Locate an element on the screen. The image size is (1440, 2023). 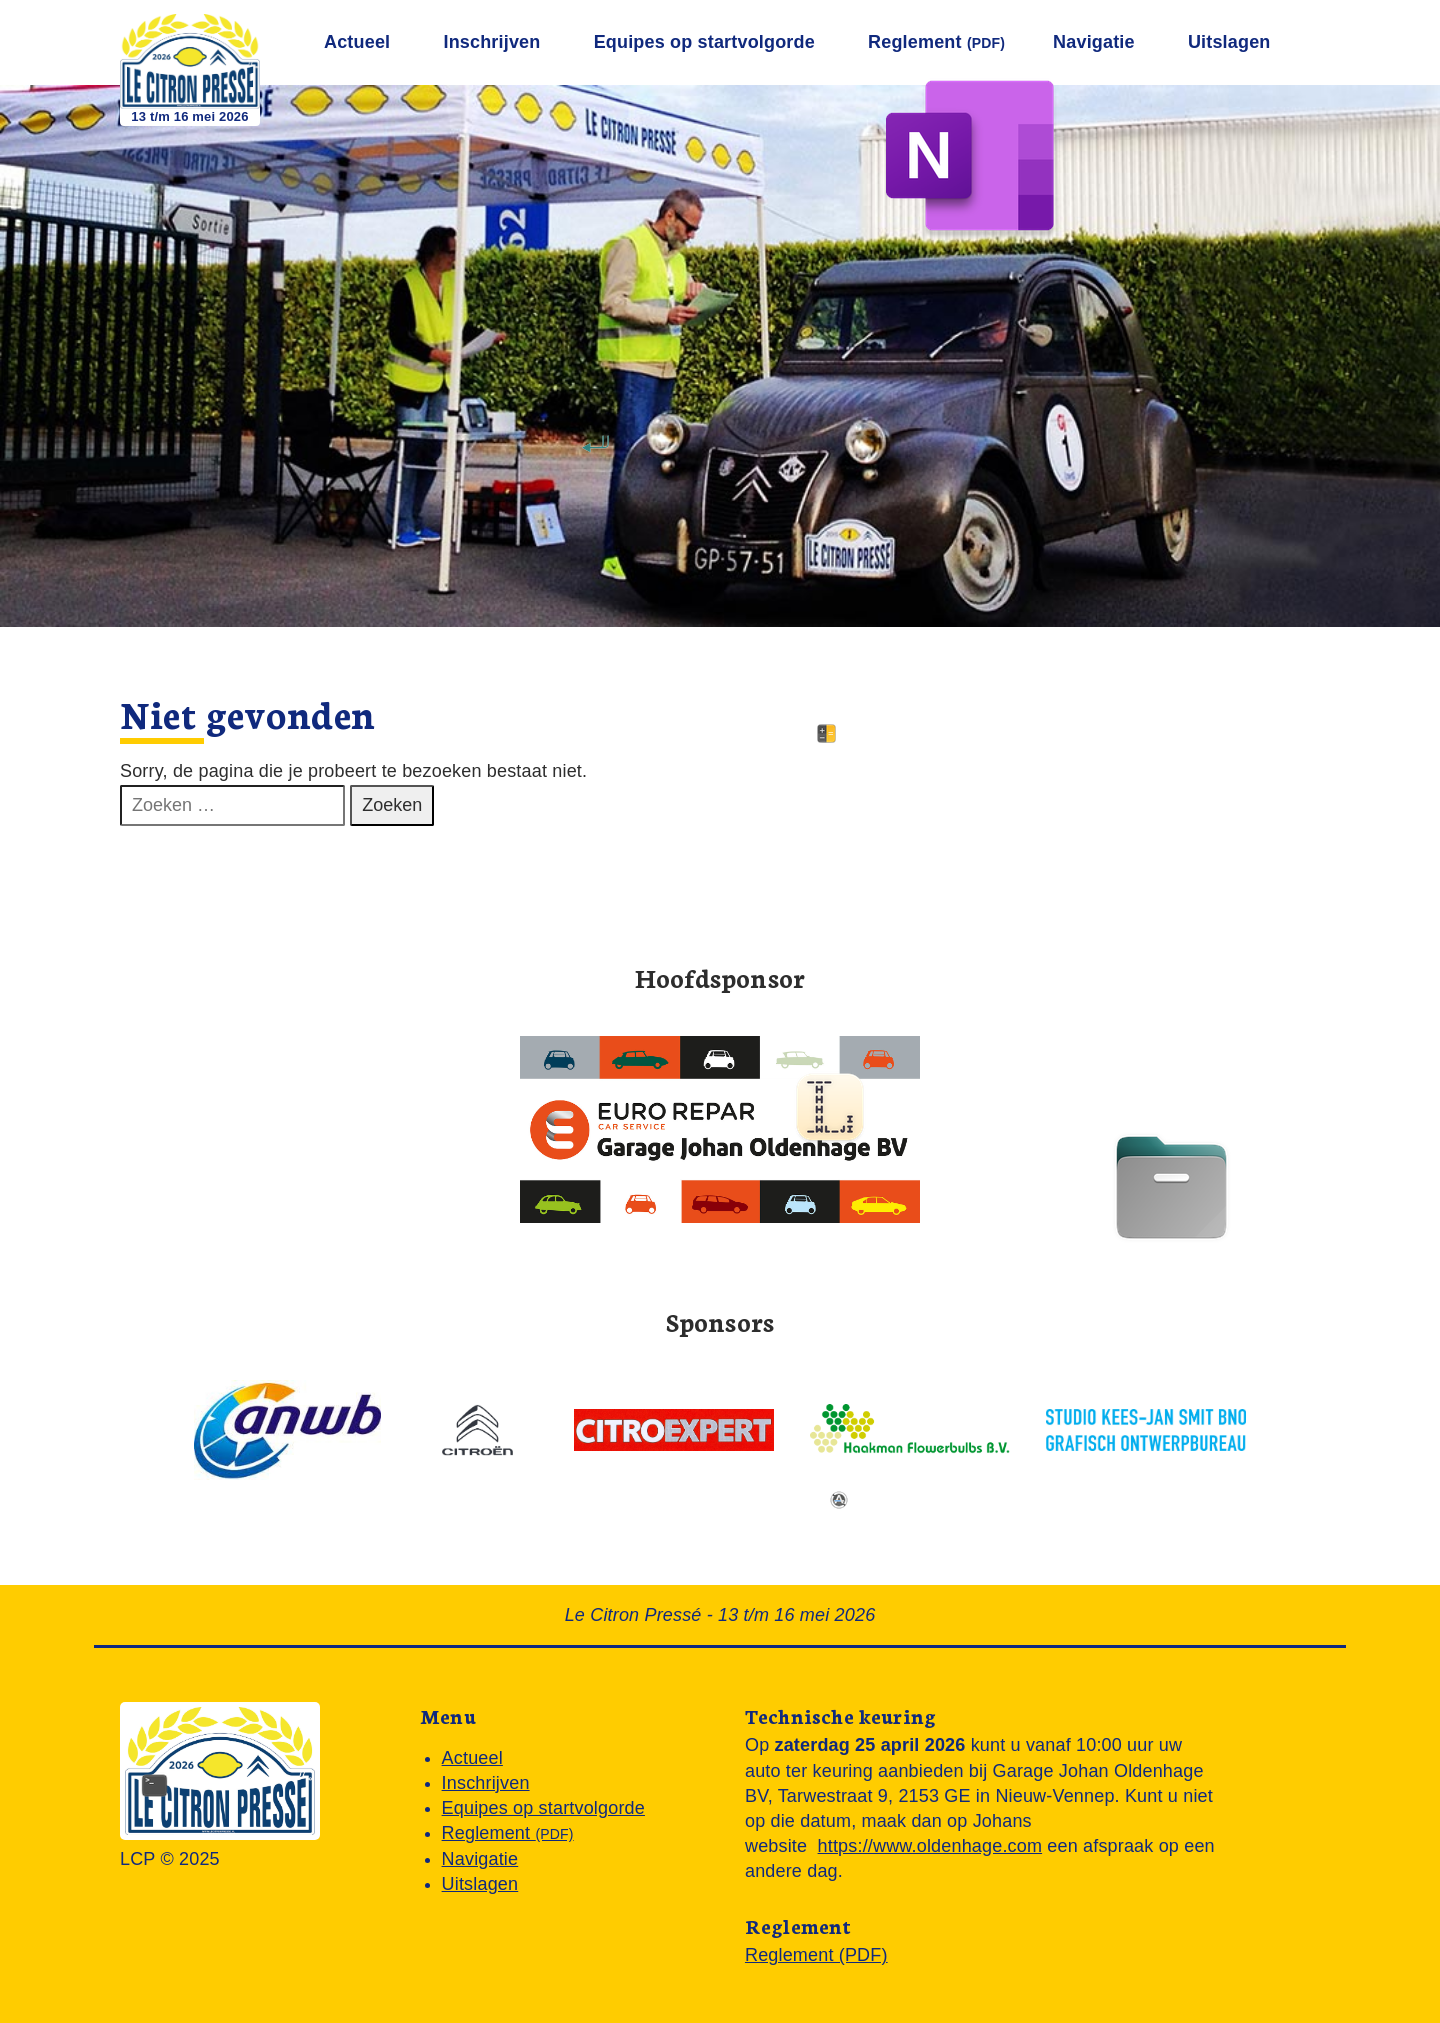
open the file manager application is located at coordinates (1171, 1187).